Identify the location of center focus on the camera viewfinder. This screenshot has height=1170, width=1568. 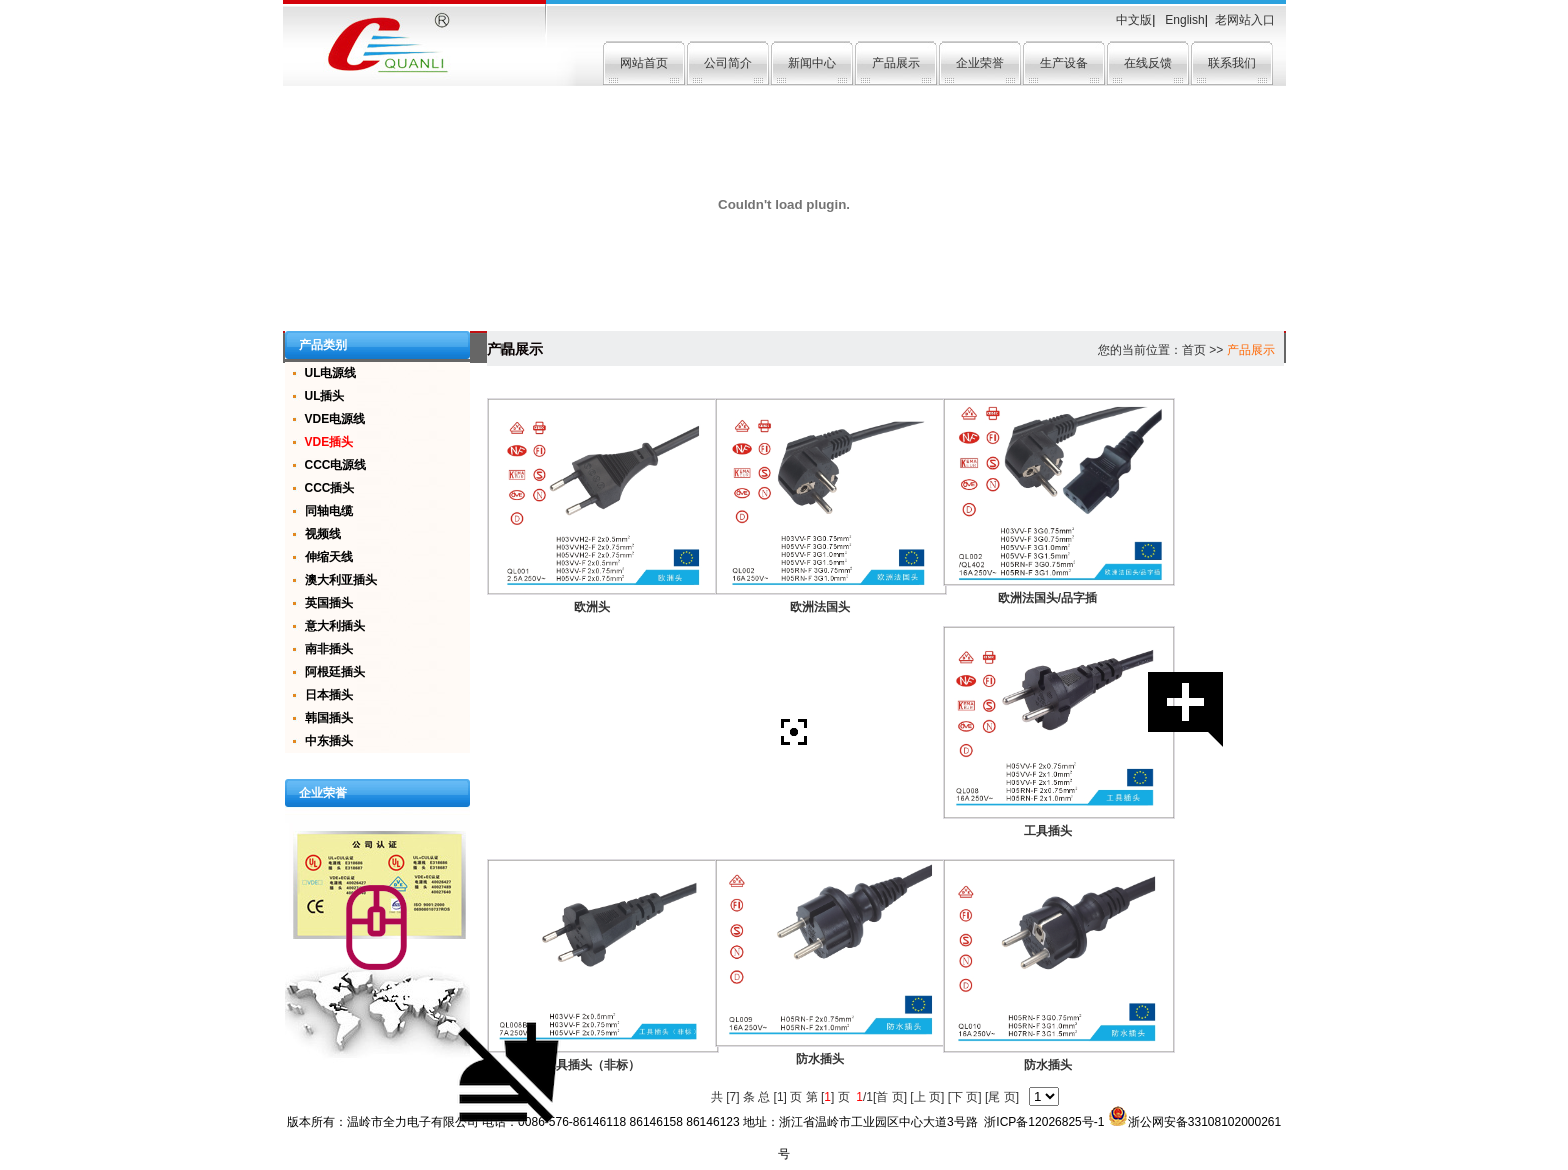
(794, 732).